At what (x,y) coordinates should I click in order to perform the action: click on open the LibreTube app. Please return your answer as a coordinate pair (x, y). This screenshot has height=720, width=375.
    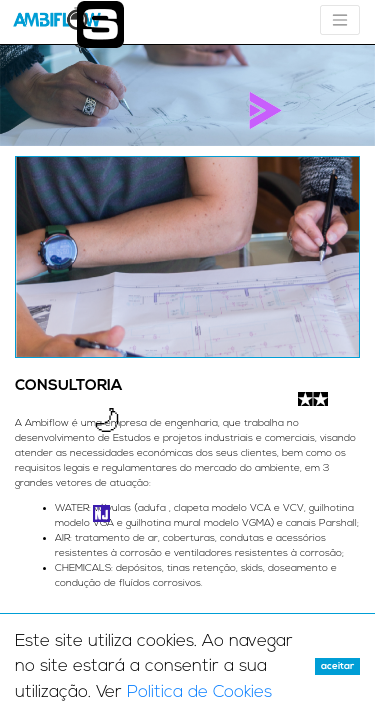
    Looking at the image, I should click on (265, 110).